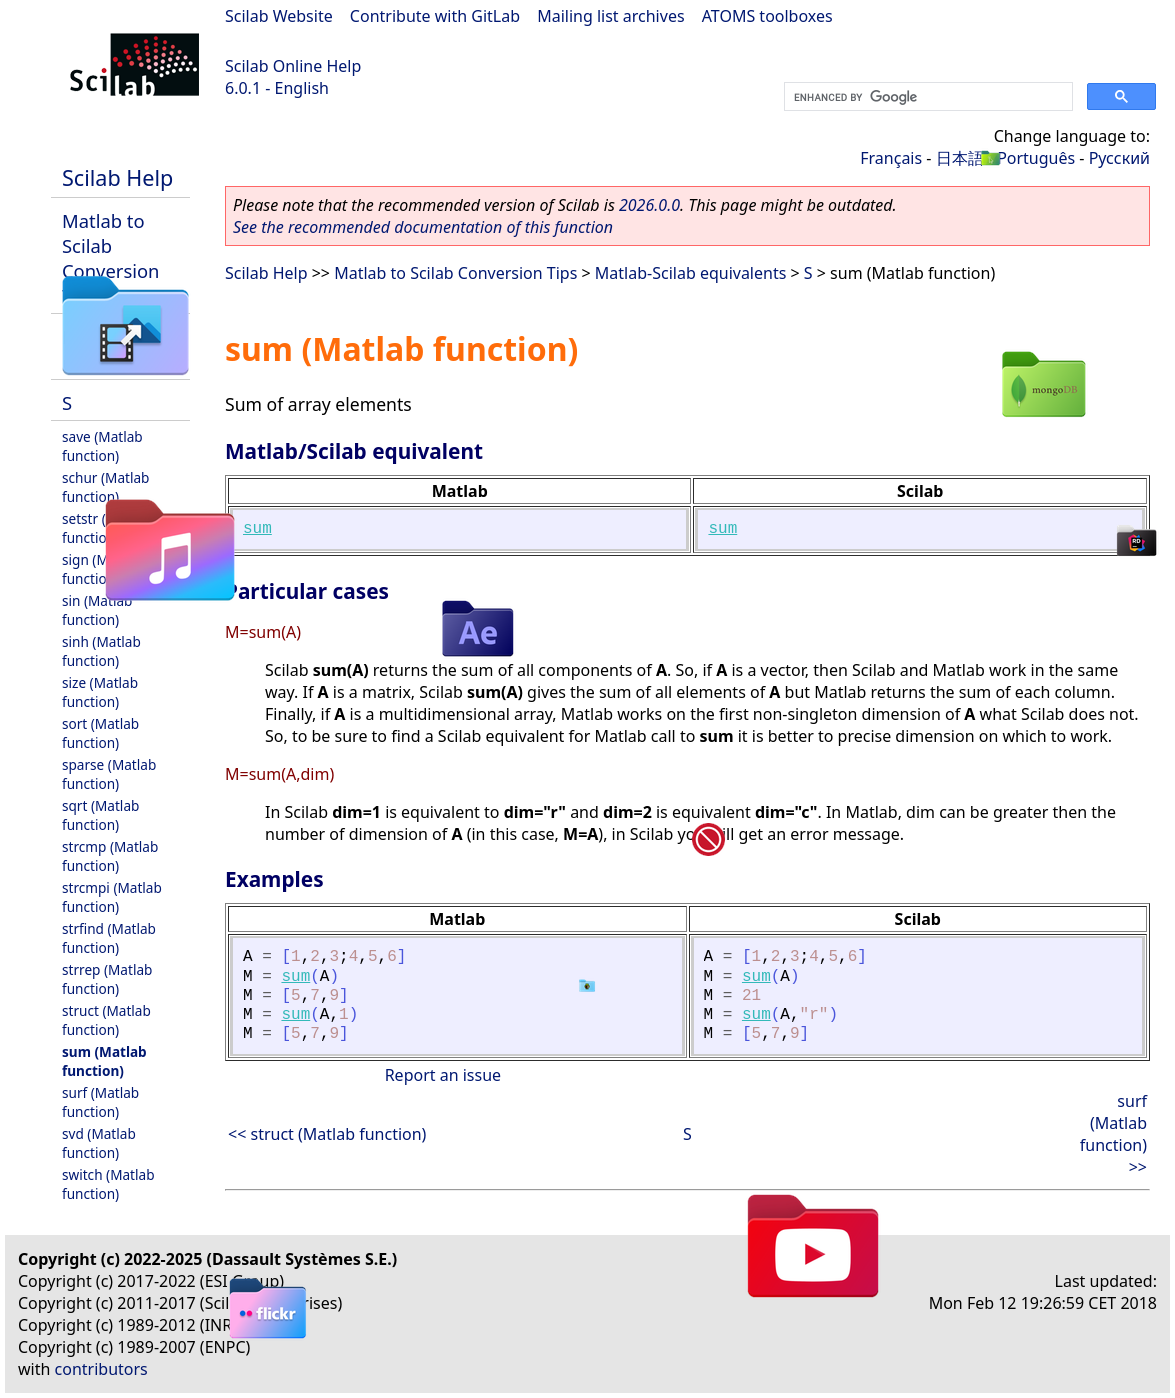 This screenshot has width=1175, height=1398. What do you see at coordinates (1136, 541) in the screenshot?
I see `open folder containing JetBrains Rider projects` at bounding box center [1136, 541].